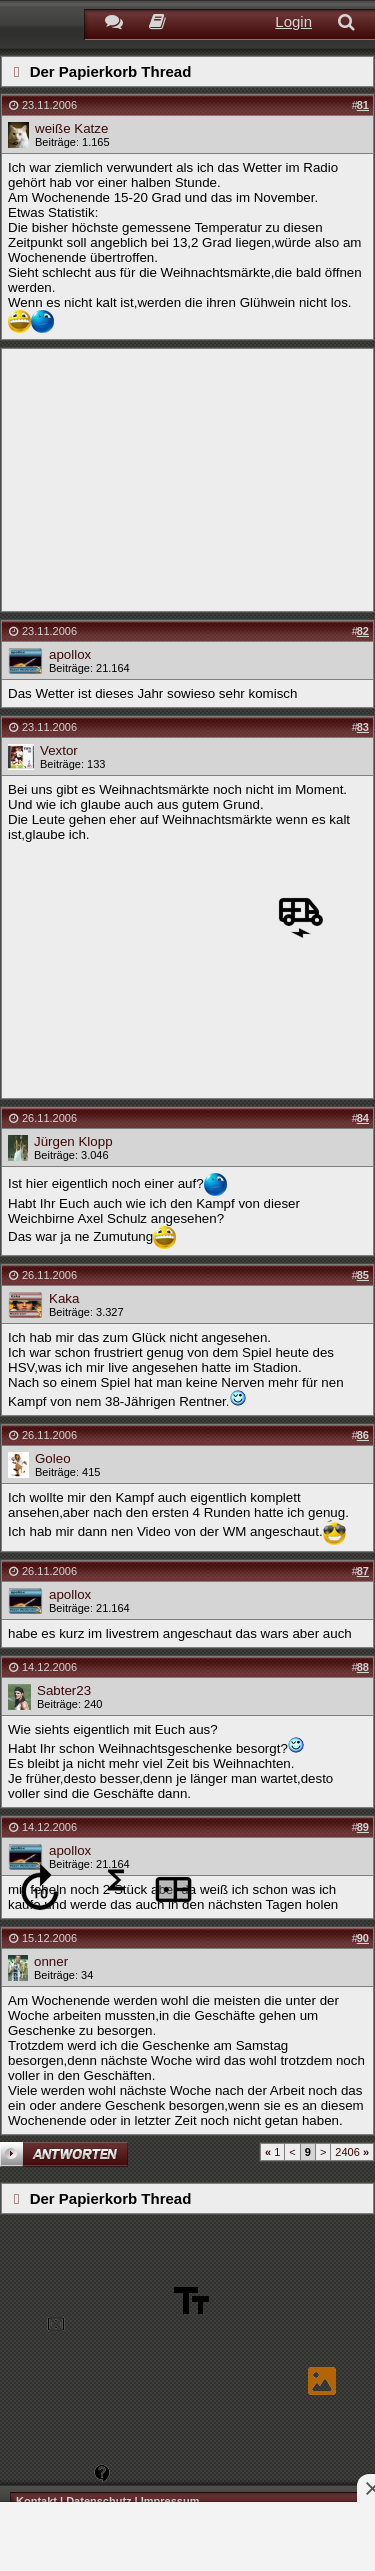  I want to click on view image or photo, so click(322, 2381).